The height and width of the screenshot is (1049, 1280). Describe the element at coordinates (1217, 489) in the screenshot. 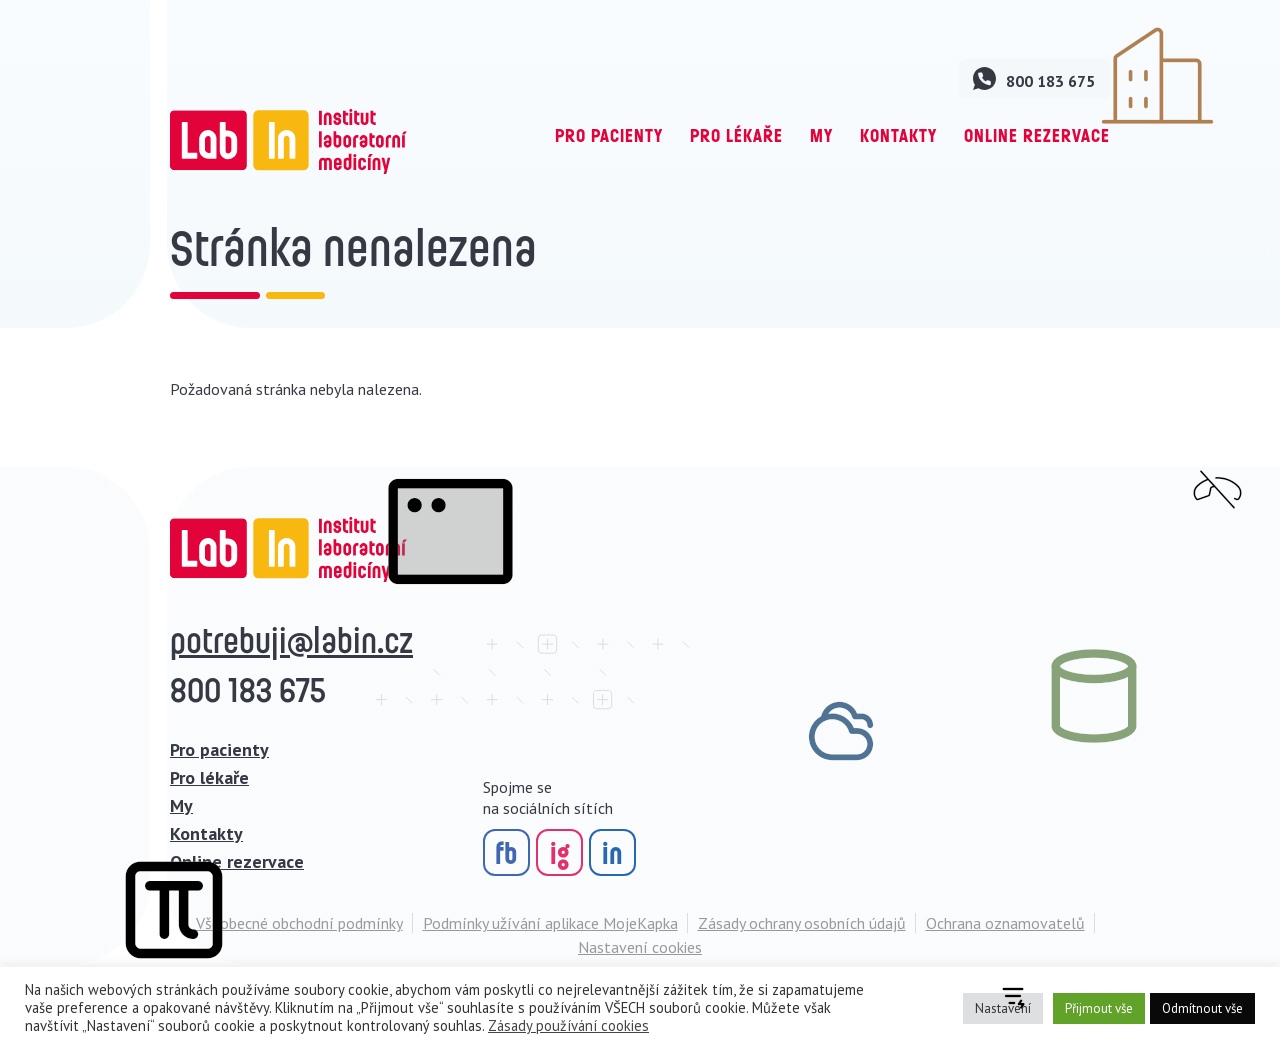

I see `end or decline a phone call` at that location.